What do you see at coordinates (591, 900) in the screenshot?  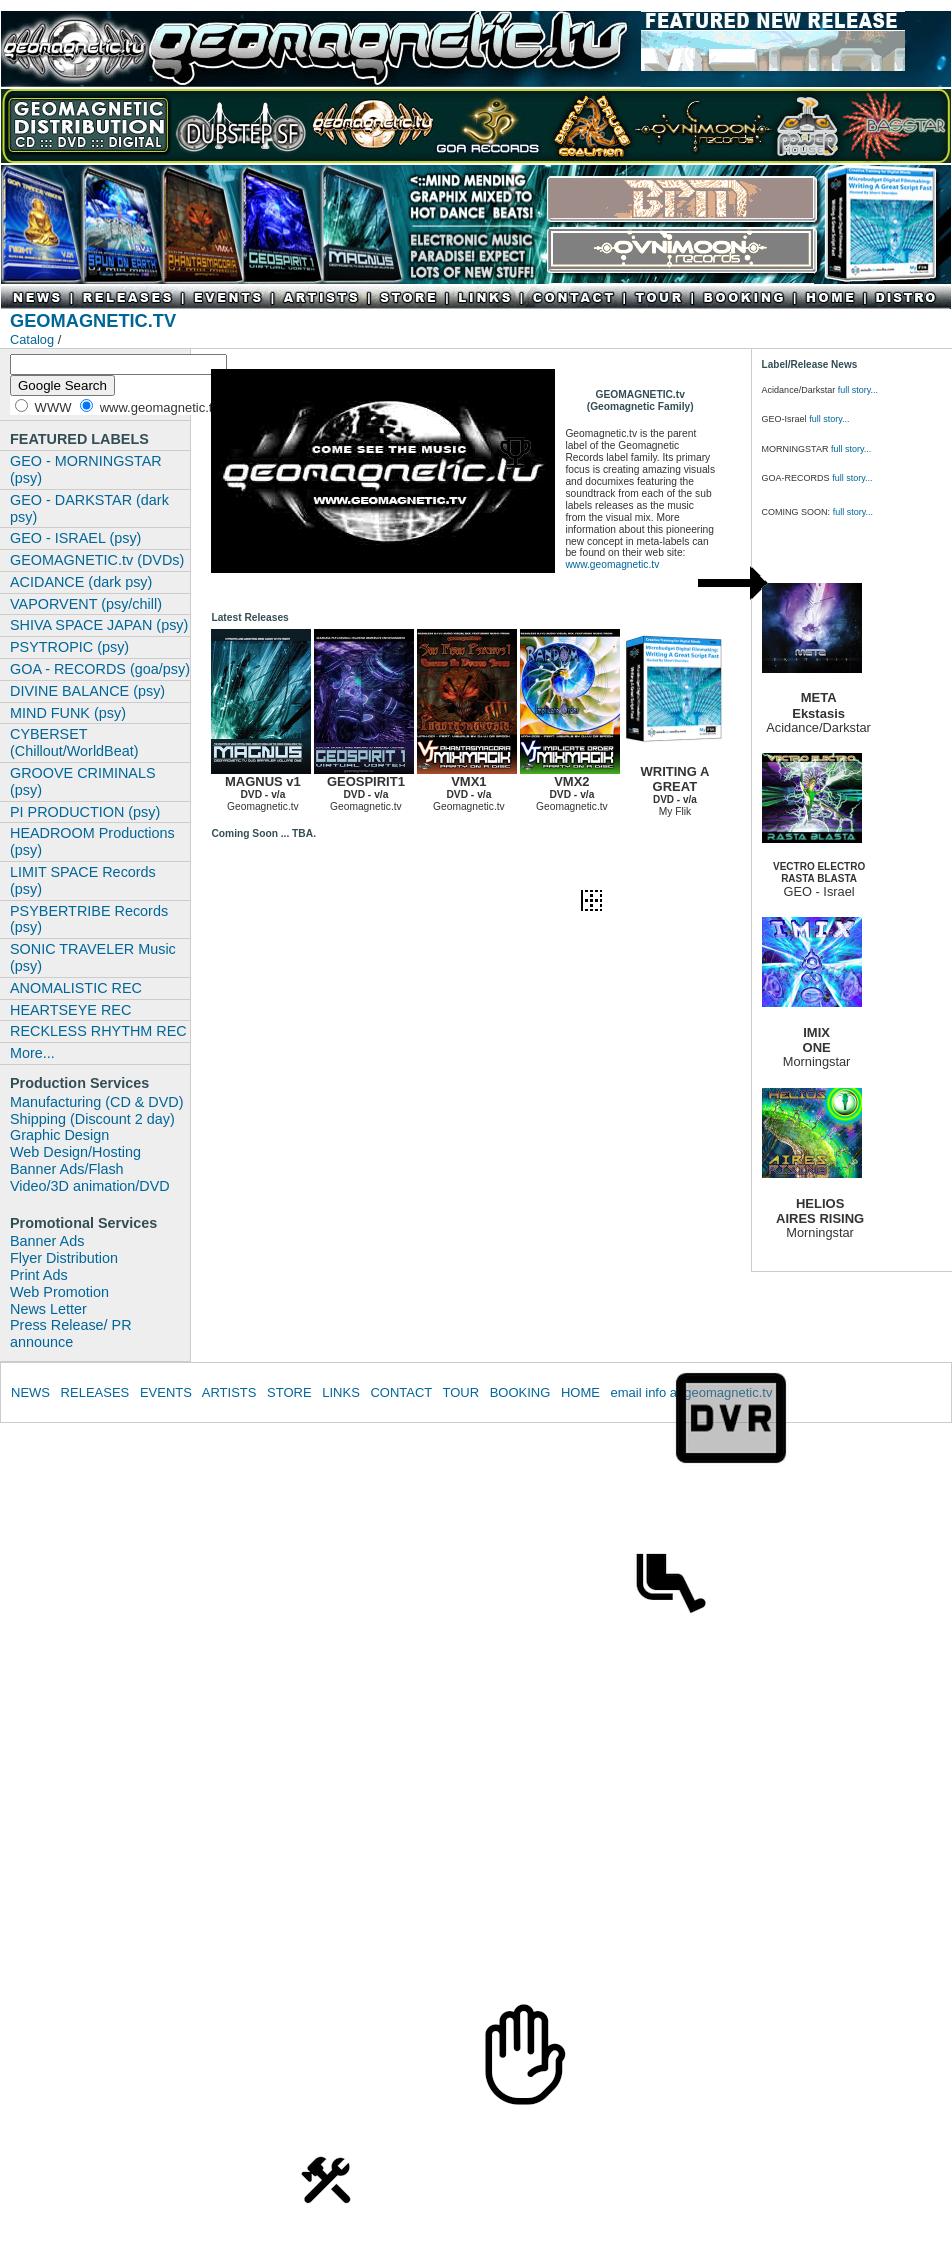 I see `apply border to left edge of cell or element` at bounding box center [591, 900].